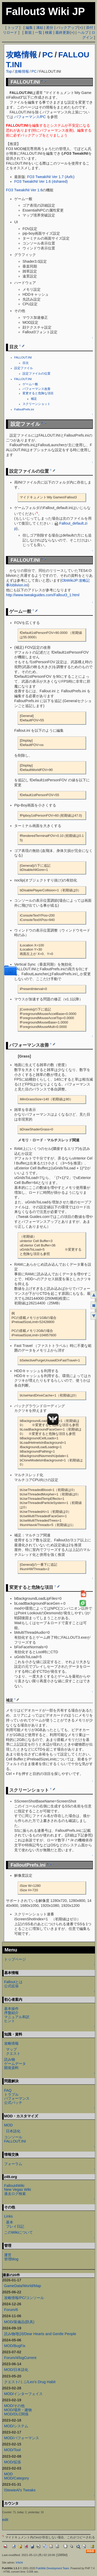 This screenshot has width=97, height=2576. What do you see at coordinates (83, 1603) in the screenshot?
I see `check for operating system updates` at bounding box center [83, 1603].